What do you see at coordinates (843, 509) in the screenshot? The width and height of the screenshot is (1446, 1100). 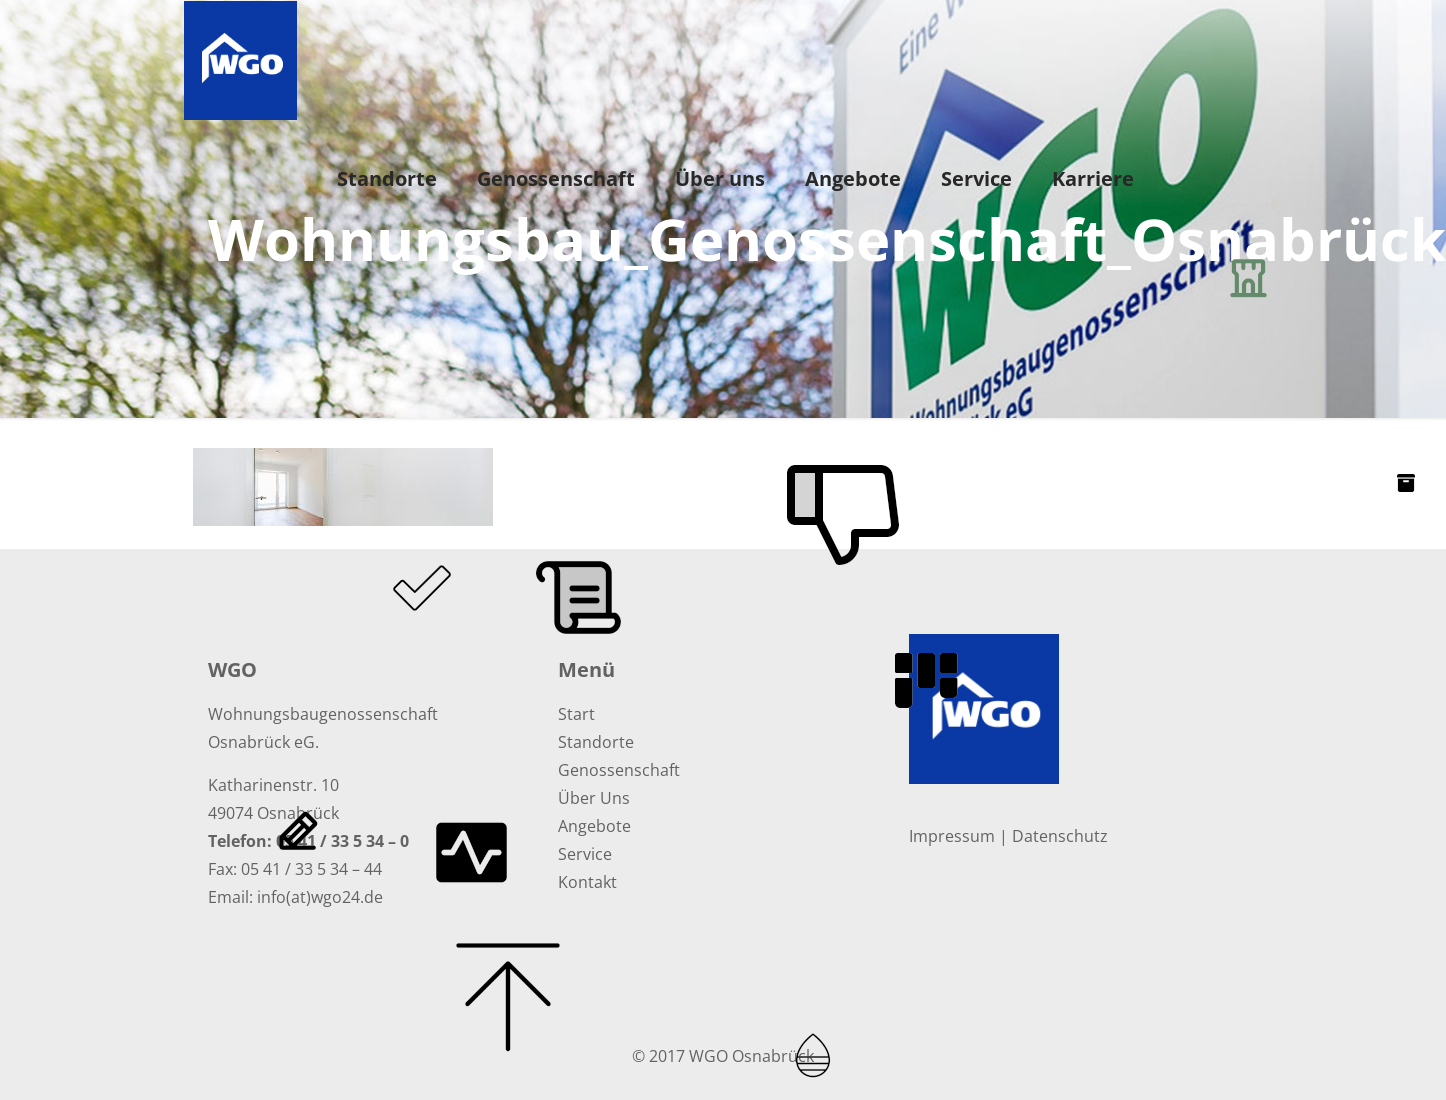 I see `dislike or downvote content` at bounding box center [843, 509].